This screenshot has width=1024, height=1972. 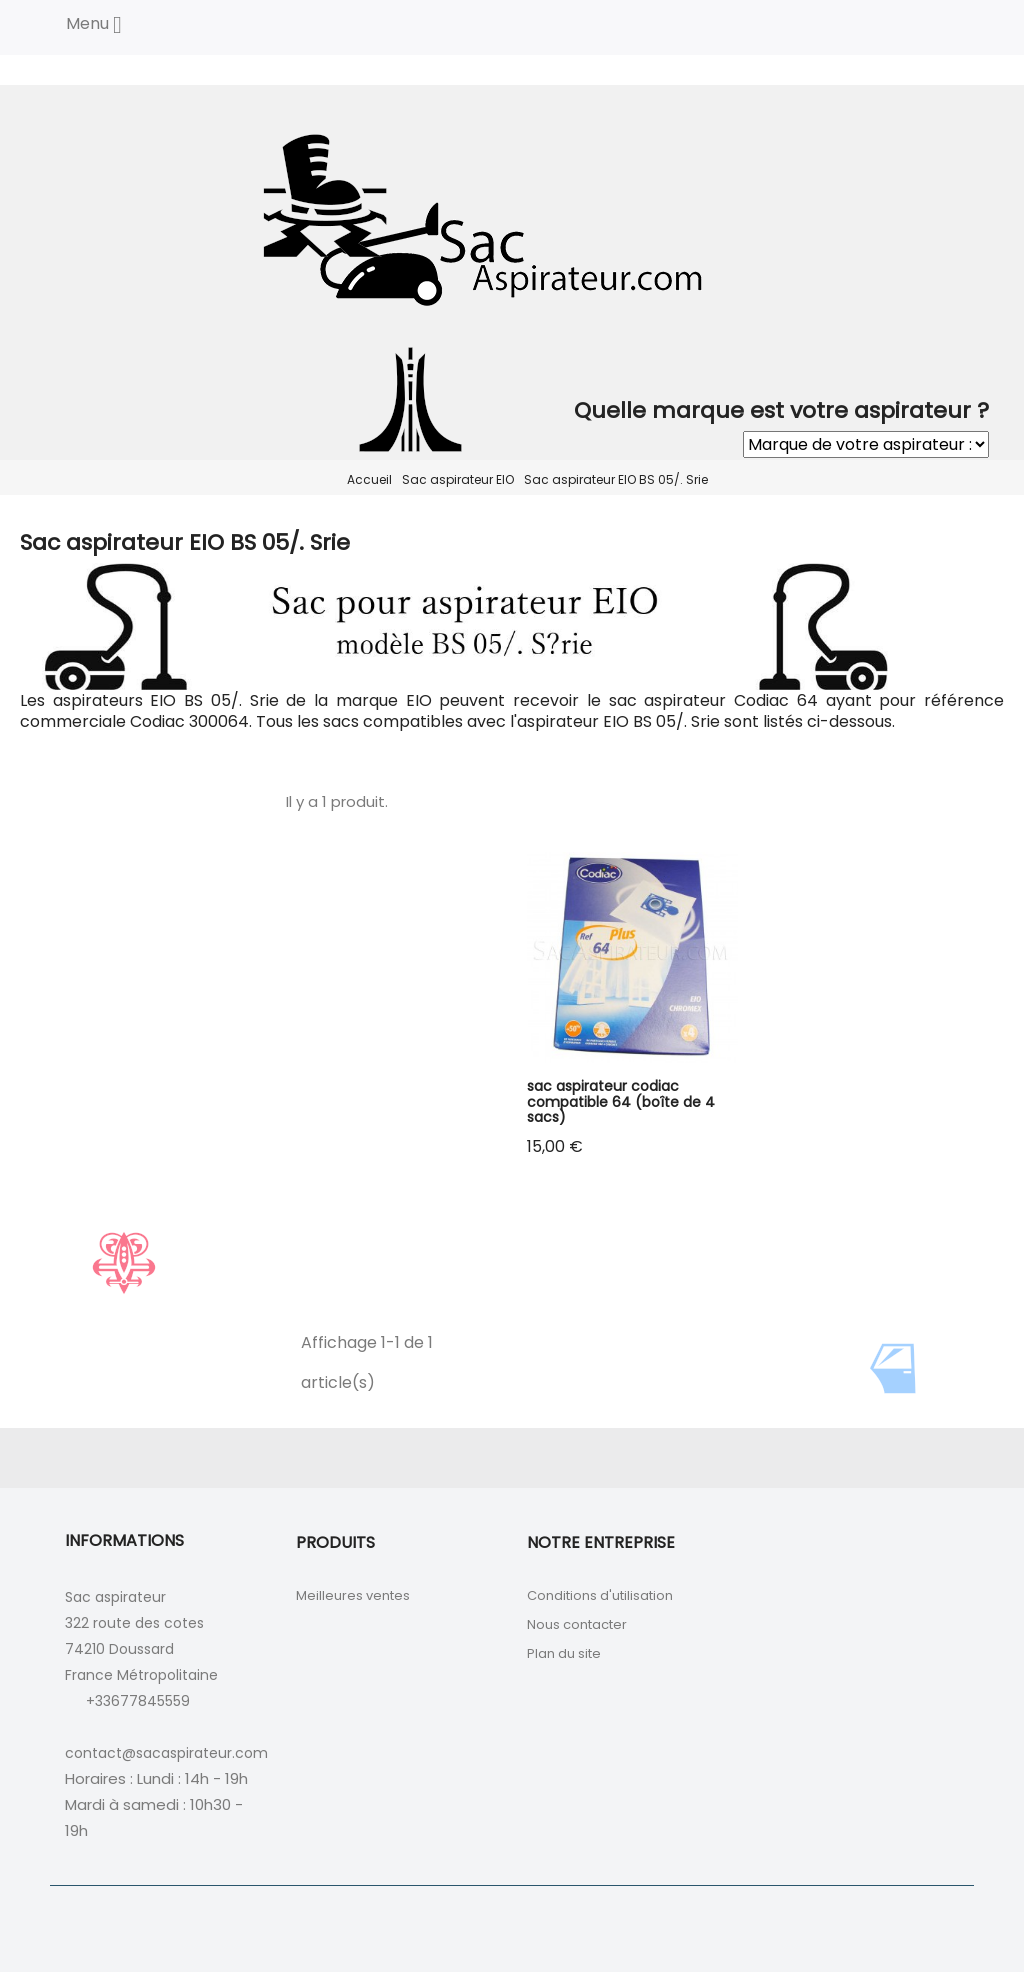 I want to click on access vehicle door controls, so click(x=894, y=1368).